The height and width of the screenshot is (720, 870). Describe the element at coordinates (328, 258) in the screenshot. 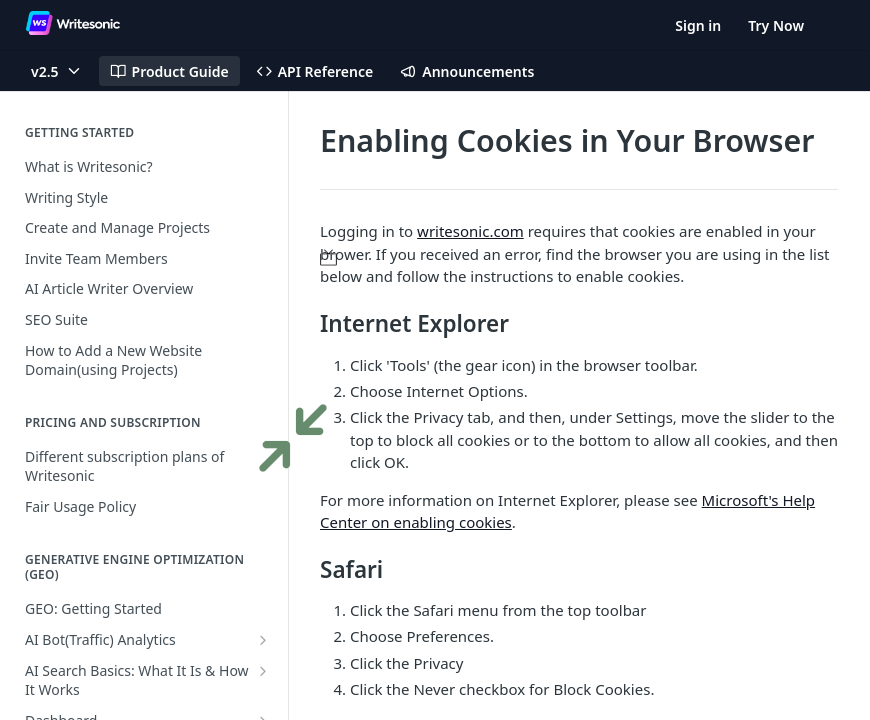

I see `access tv or video streaming content` at that location.